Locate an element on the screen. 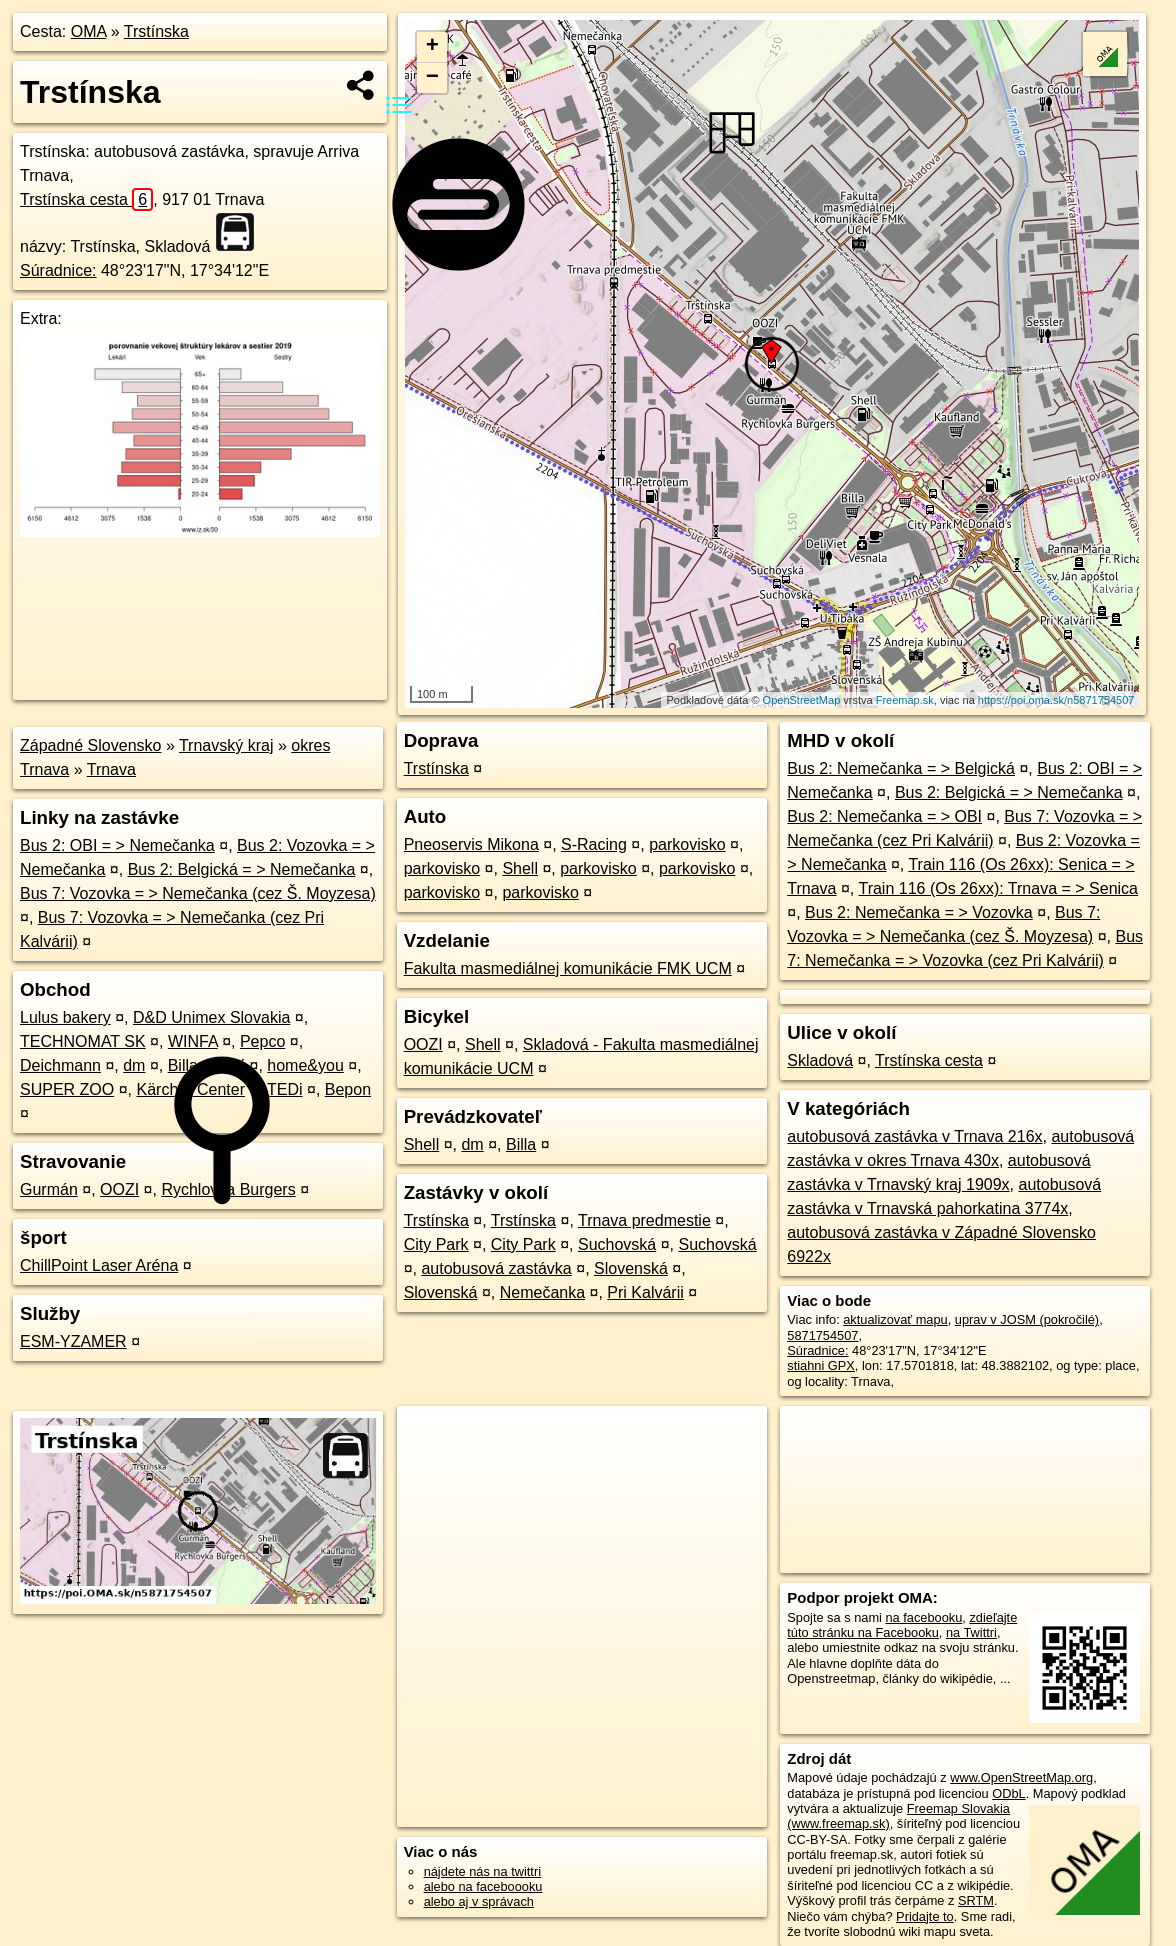  view list of items is located at coordinates (399, 105).